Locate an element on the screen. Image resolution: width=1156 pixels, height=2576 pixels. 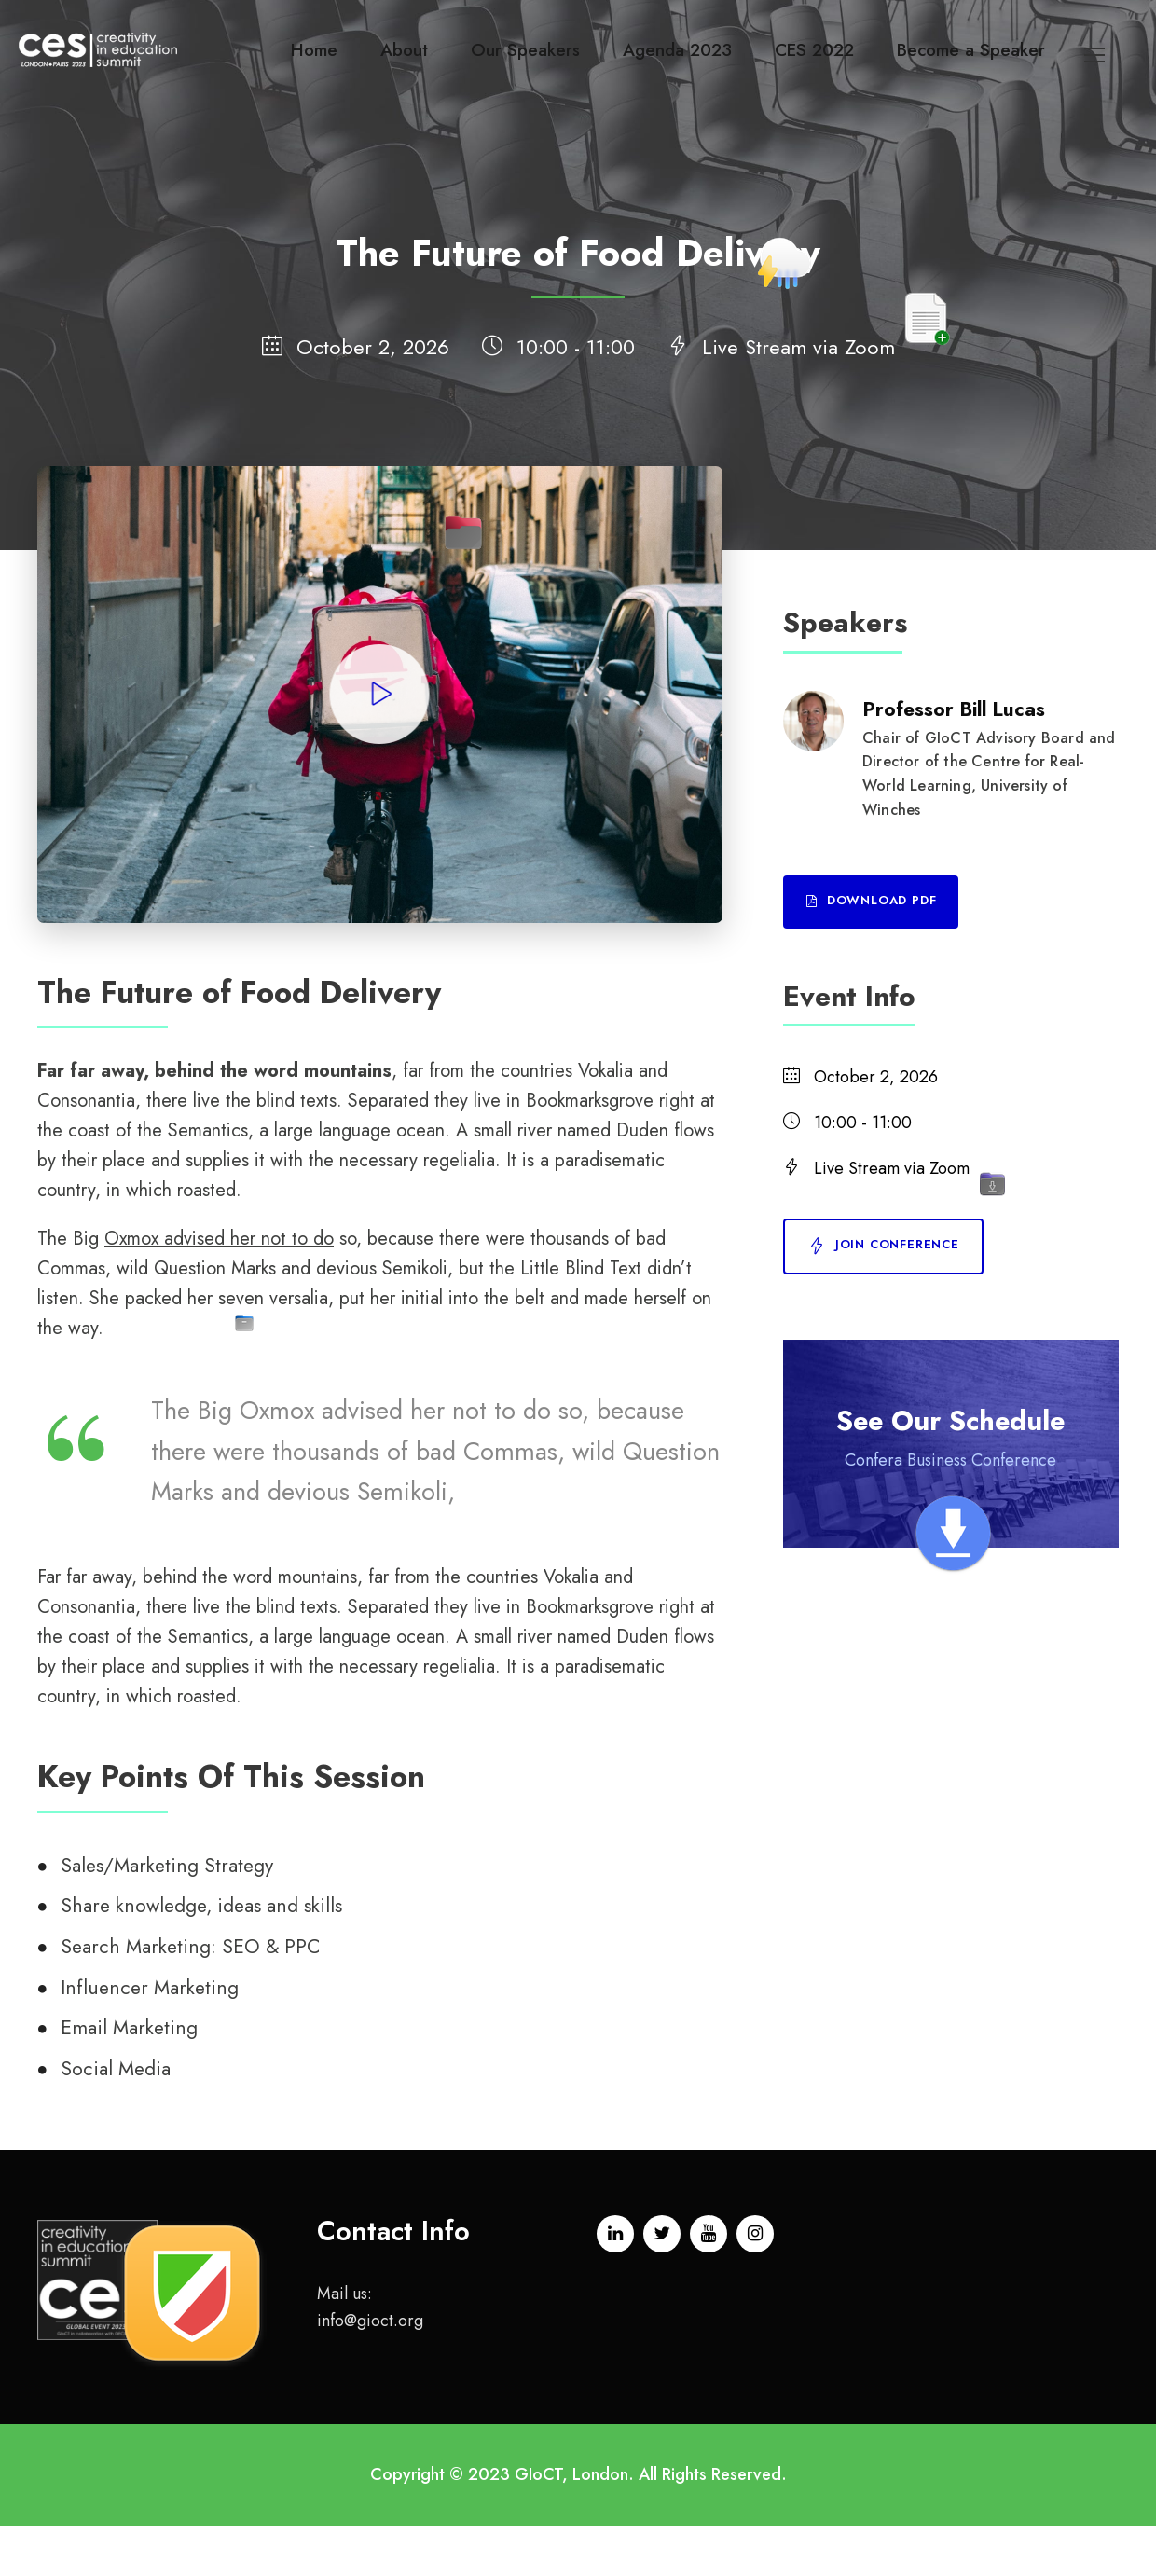
access your downloads folder is located at coordinates (953, 1533).